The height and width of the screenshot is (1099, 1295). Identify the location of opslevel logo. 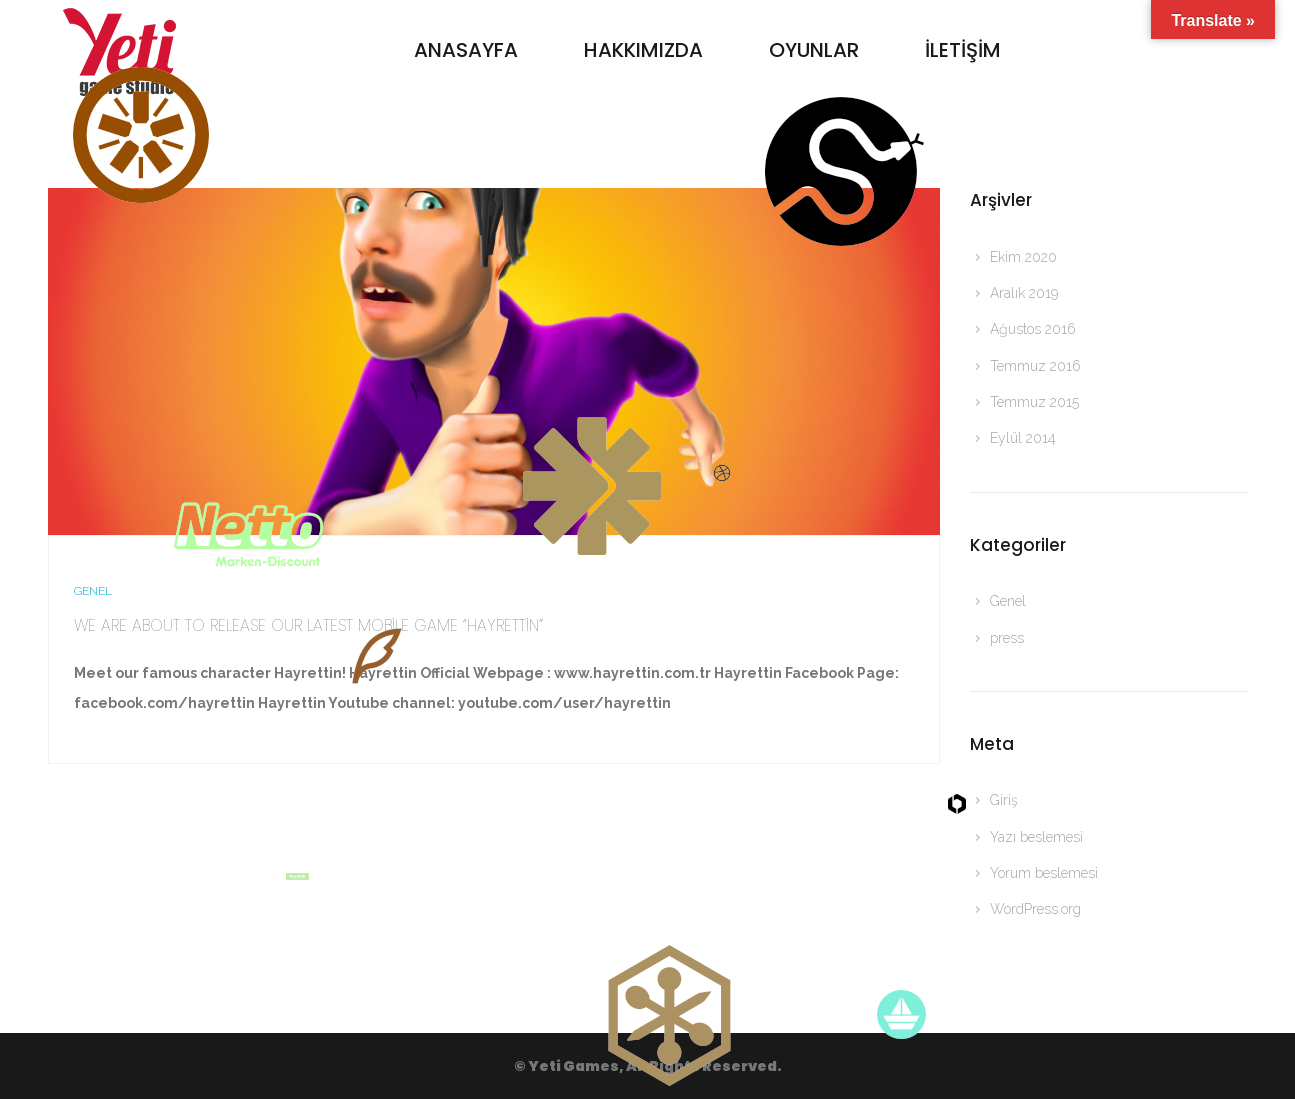
(957, 804).